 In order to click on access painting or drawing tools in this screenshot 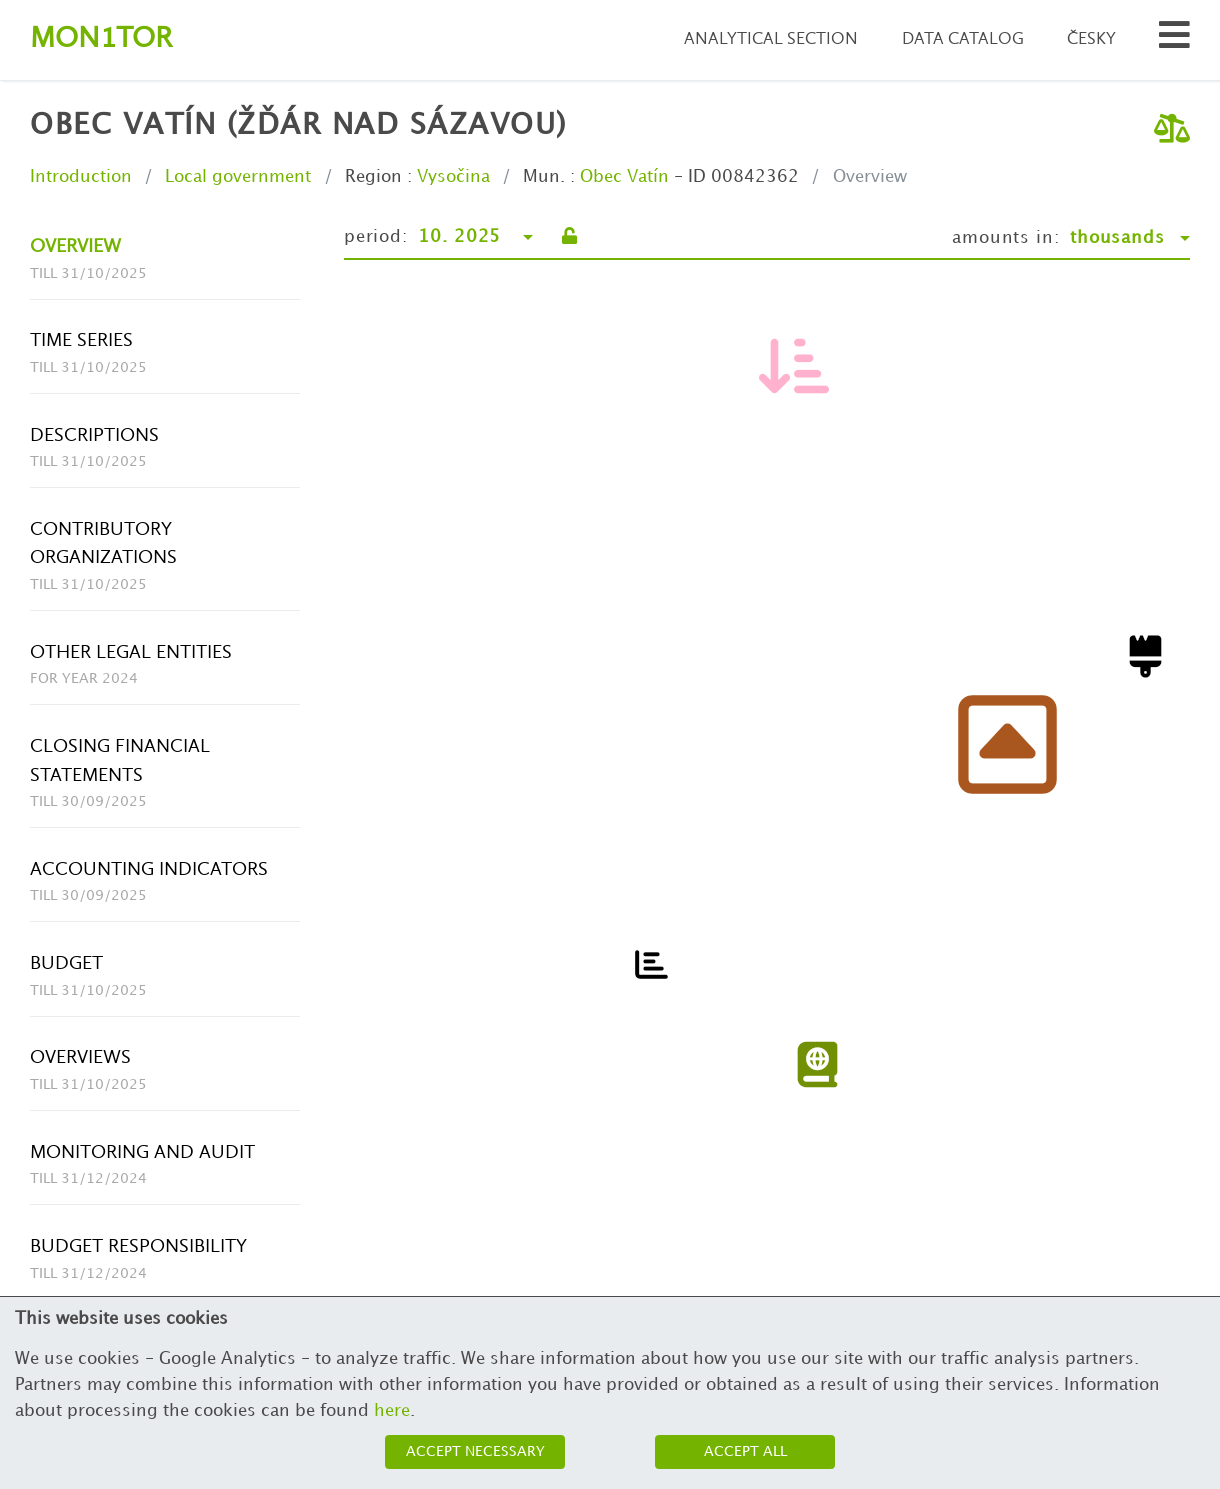, I will do `click(1145, 656)`.